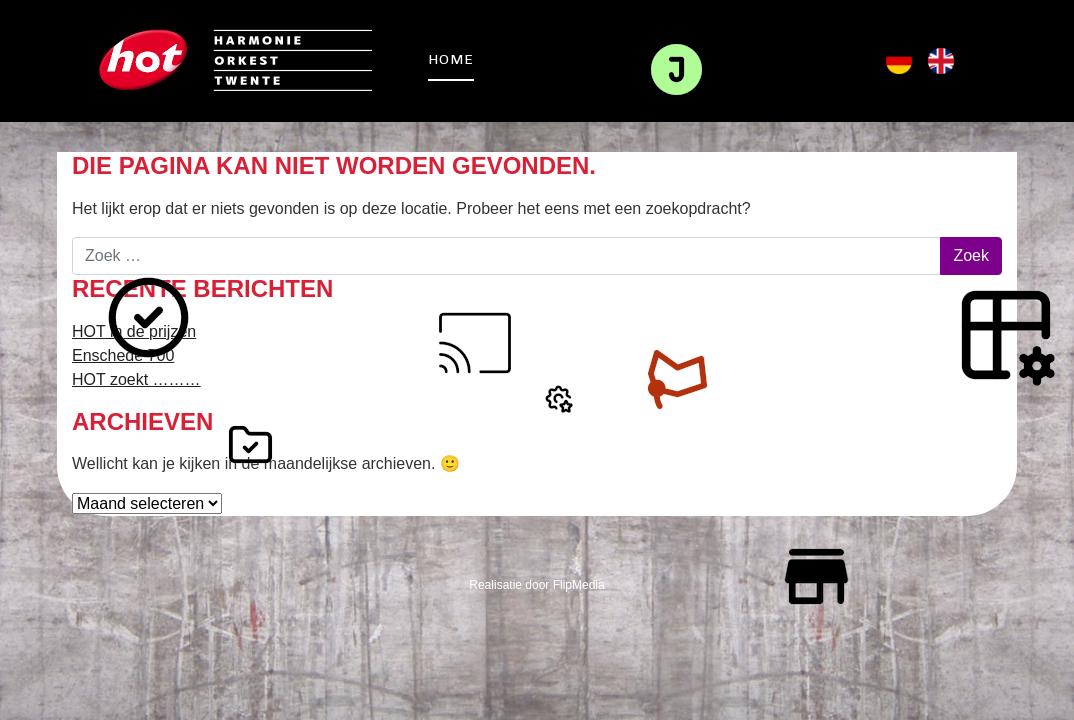 The image size is (1074, 720). Describe the element at coordinates (677, 379) in the screenshot. I see `make a freehand polygon selection` at that location.